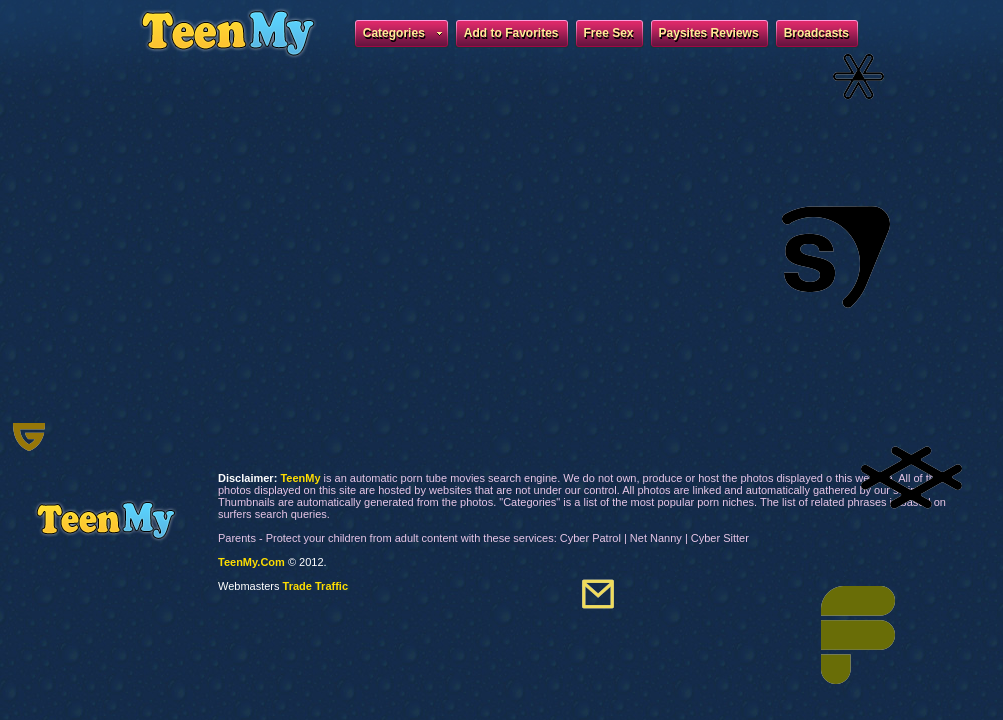 Image resolution: width=1003 pixels, height=720 pixels. I want to click on open the Guilded app, so click(29, 437).